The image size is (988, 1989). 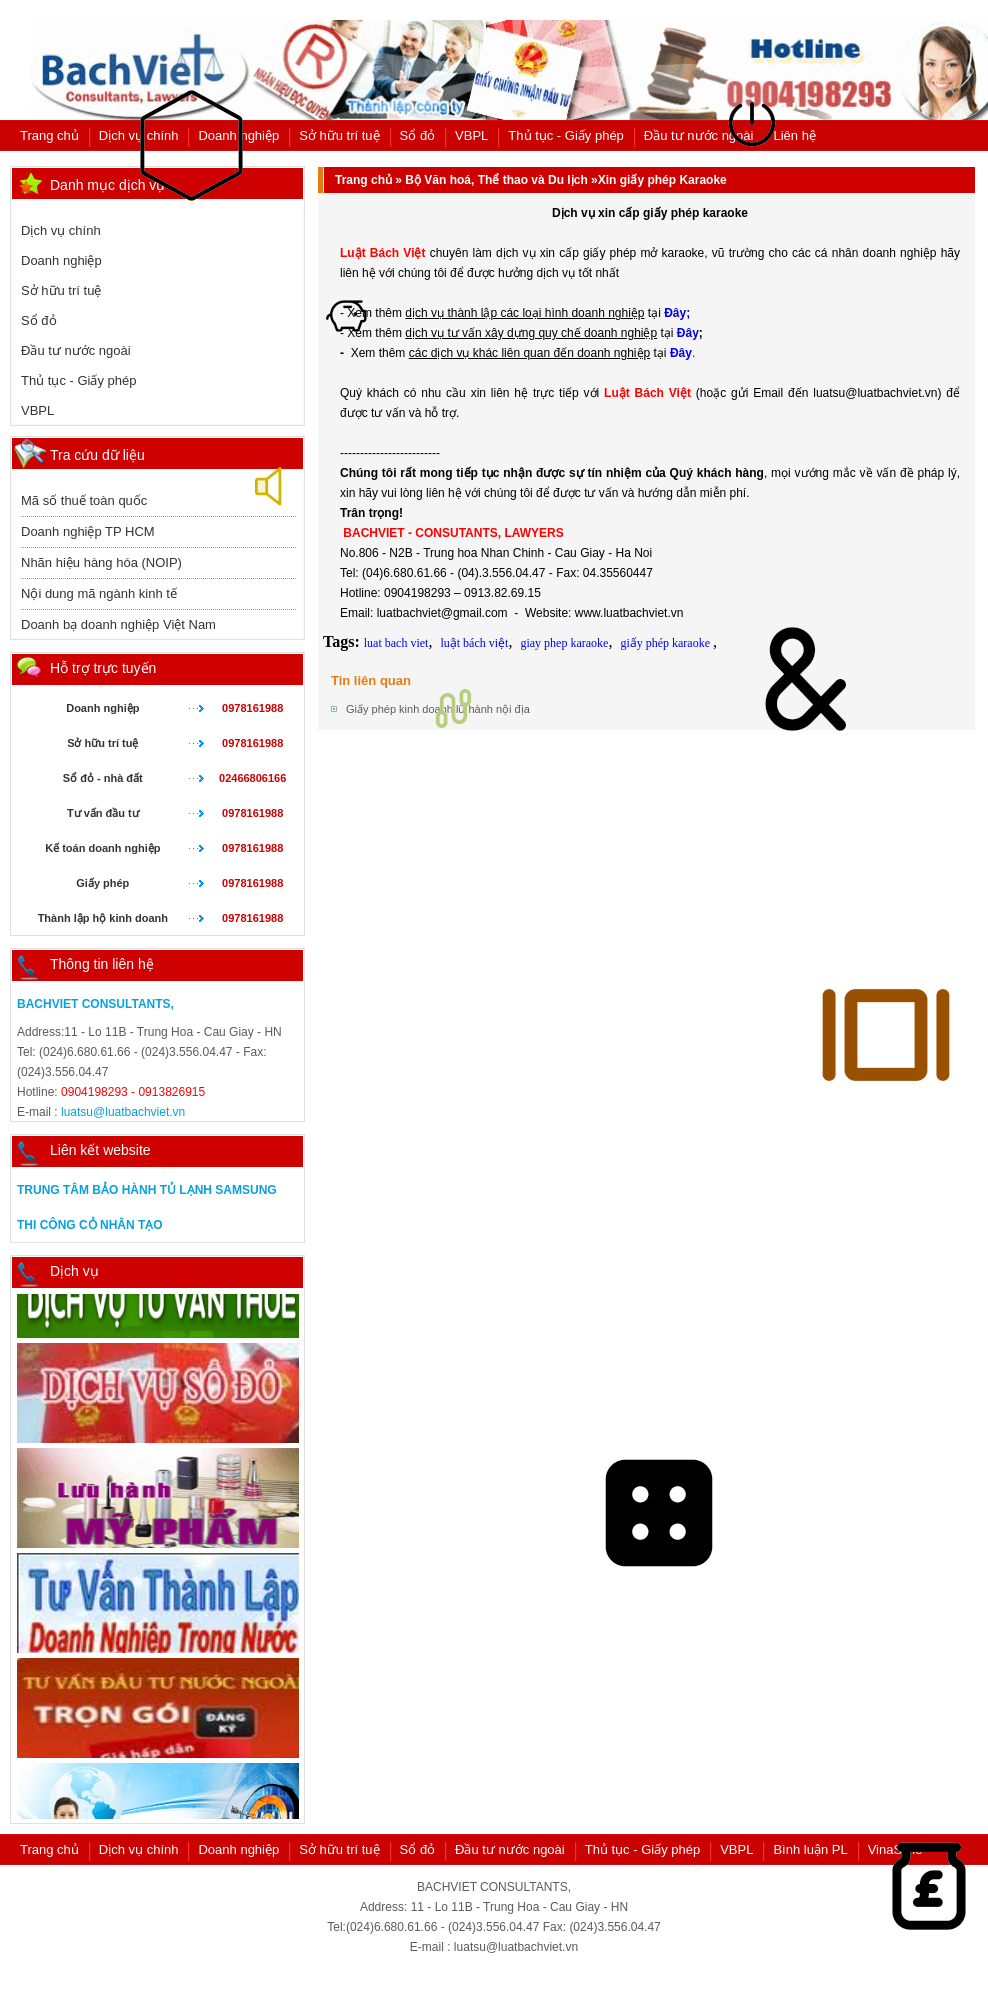 What do you see at coordinates (800, 679) in the screenshot?
I see `insert ampersand symbol or special character` at bounding box center [800, 679].